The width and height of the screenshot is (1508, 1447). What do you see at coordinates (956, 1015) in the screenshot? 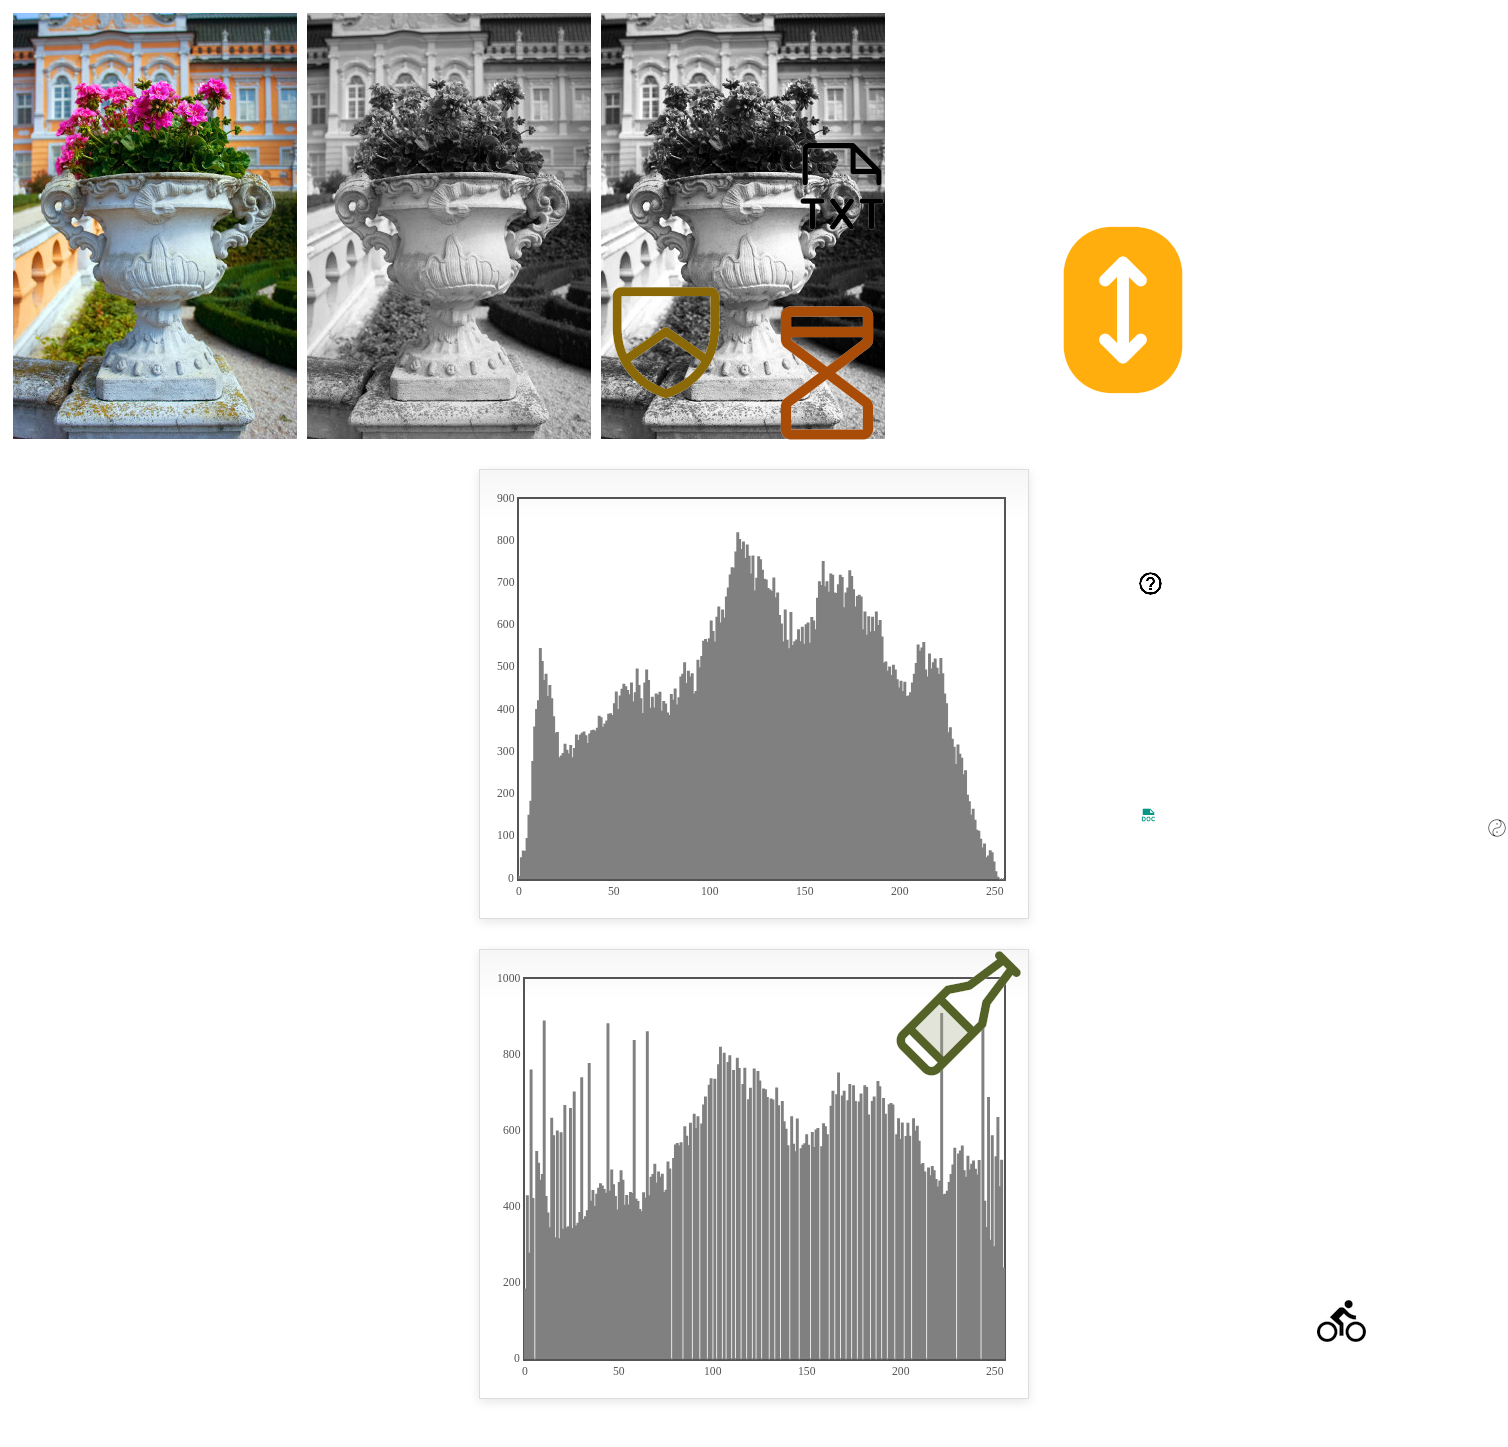
I see `browse alcoholic beverage options` at bounding box center [956, 1015].